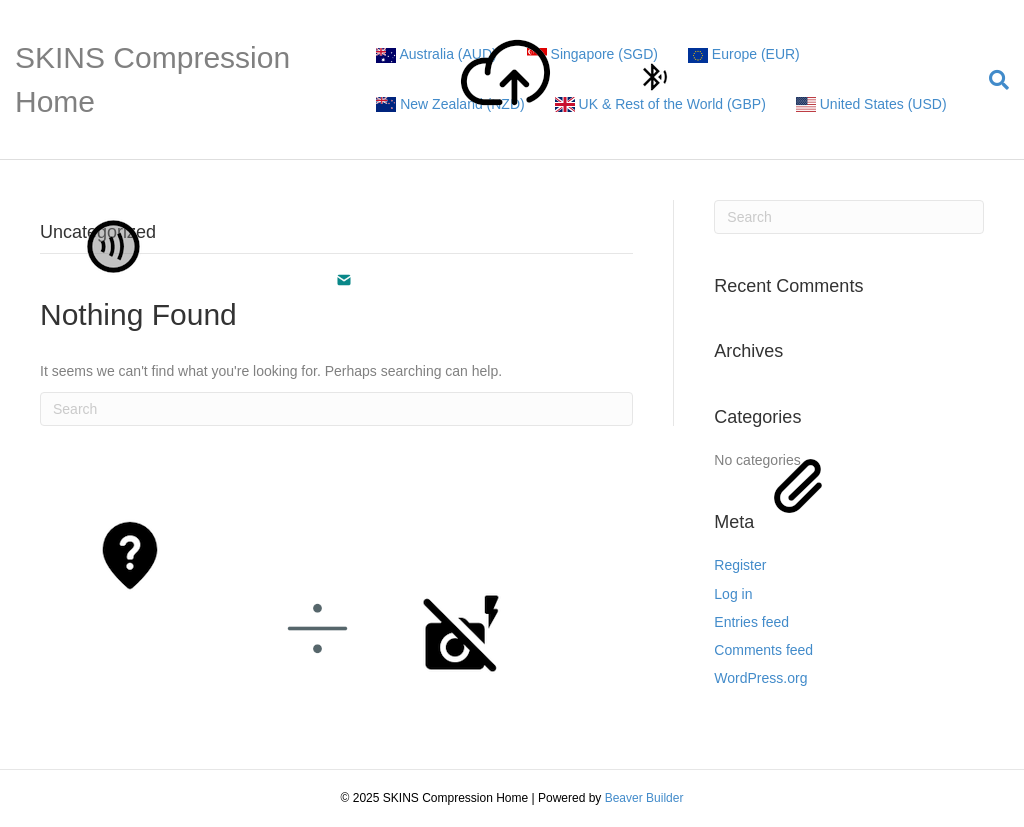 This screenshot has width=1024, height=827. I want to click on upload file to cloud storage, so click(505, 72).